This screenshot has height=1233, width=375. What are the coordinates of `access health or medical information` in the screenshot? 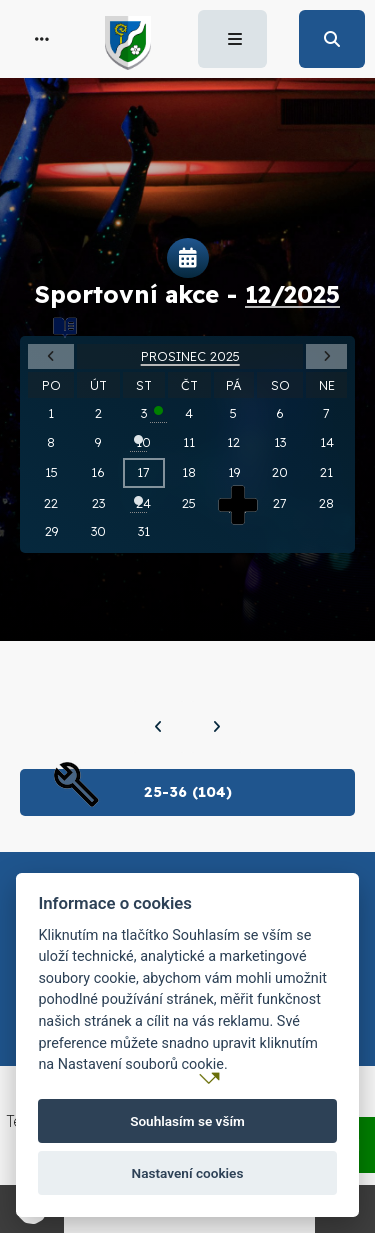 It's located at (238, 505).